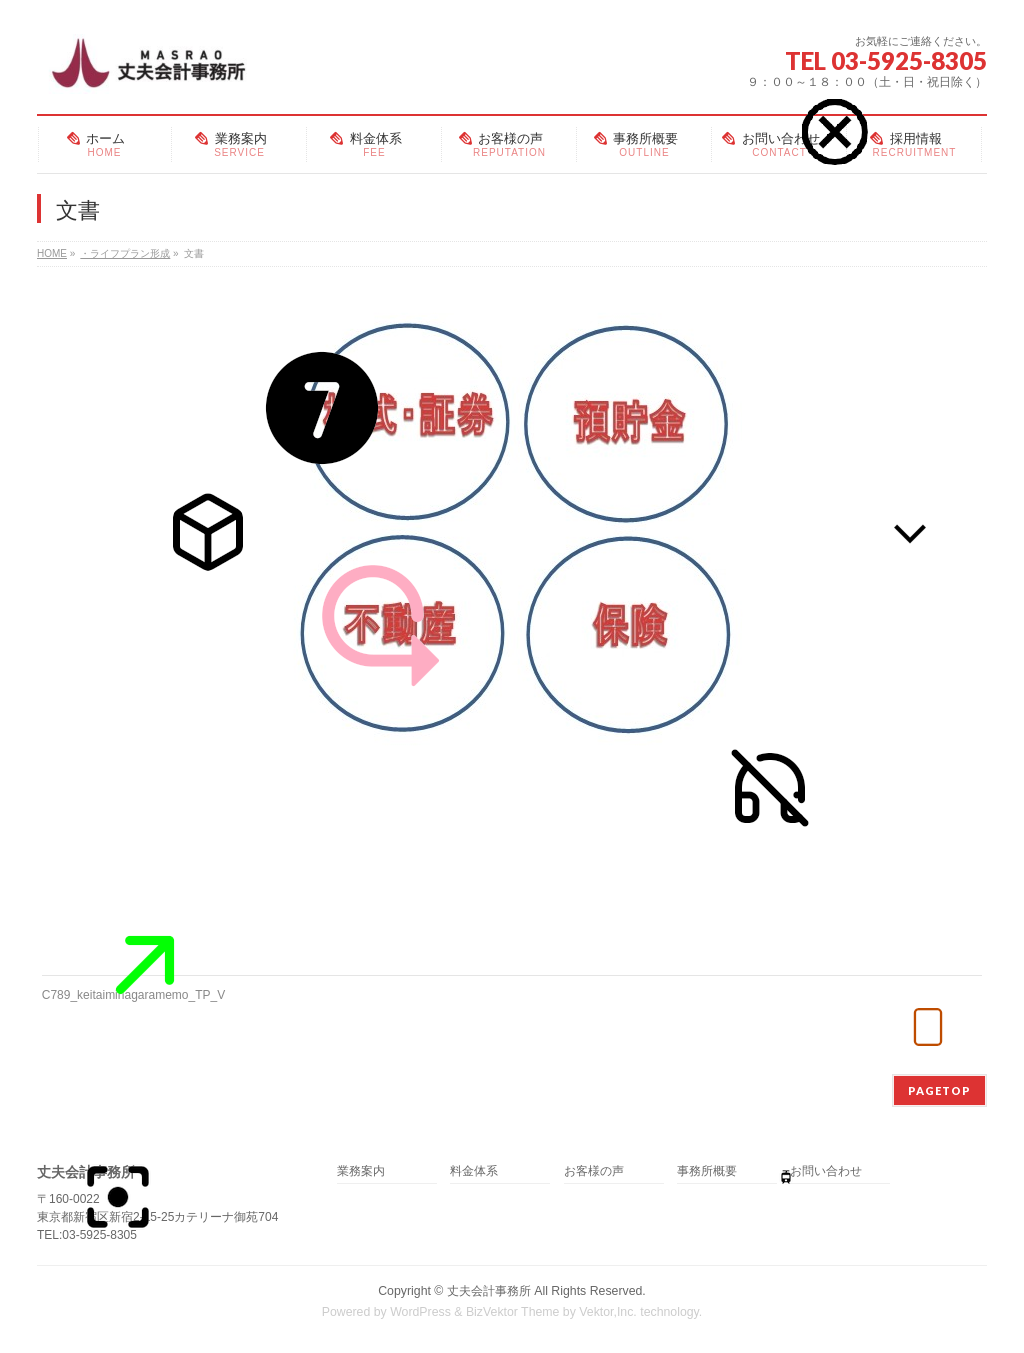  I want to click on switch to tablet view, so click(928, 1027).